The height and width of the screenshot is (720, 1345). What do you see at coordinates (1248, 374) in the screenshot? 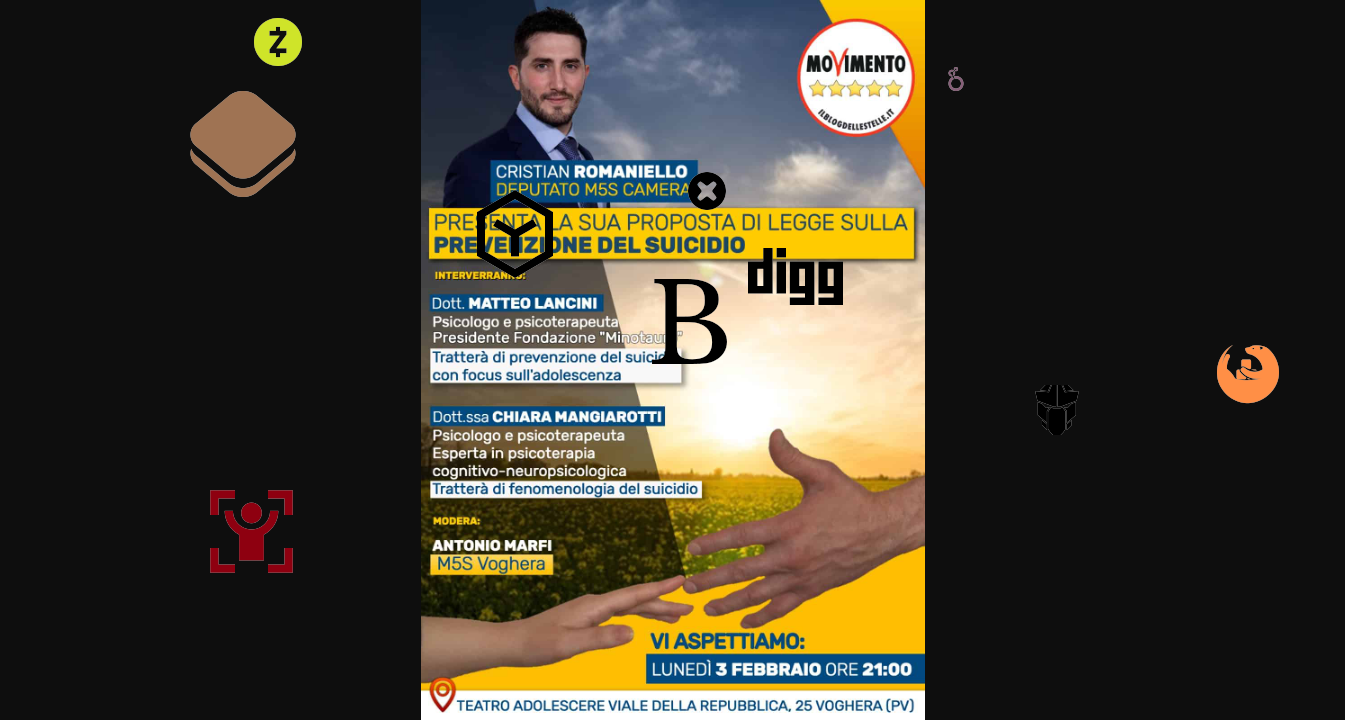
I see `linuxserver.io project logo` at bounding box center [1248, 374].